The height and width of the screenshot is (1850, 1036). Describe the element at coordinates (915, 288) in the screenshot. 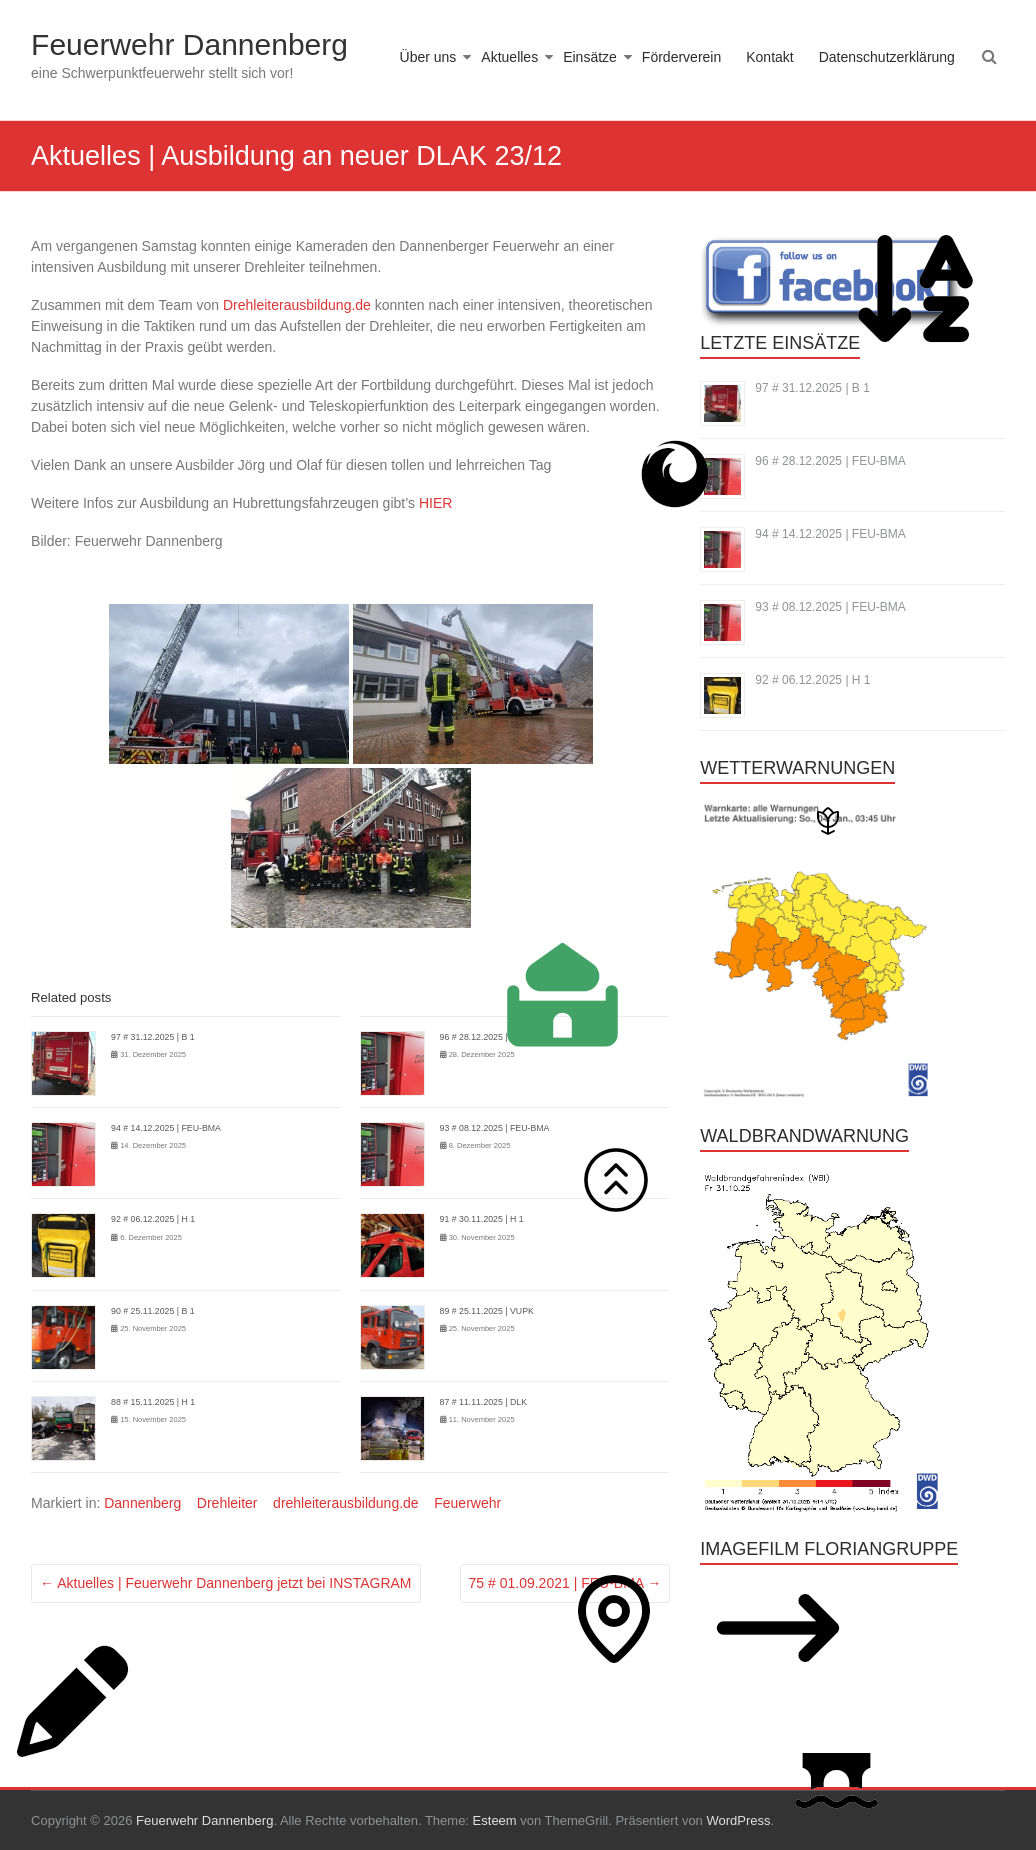

I see `sort list alphabetically A to Z` at that location.